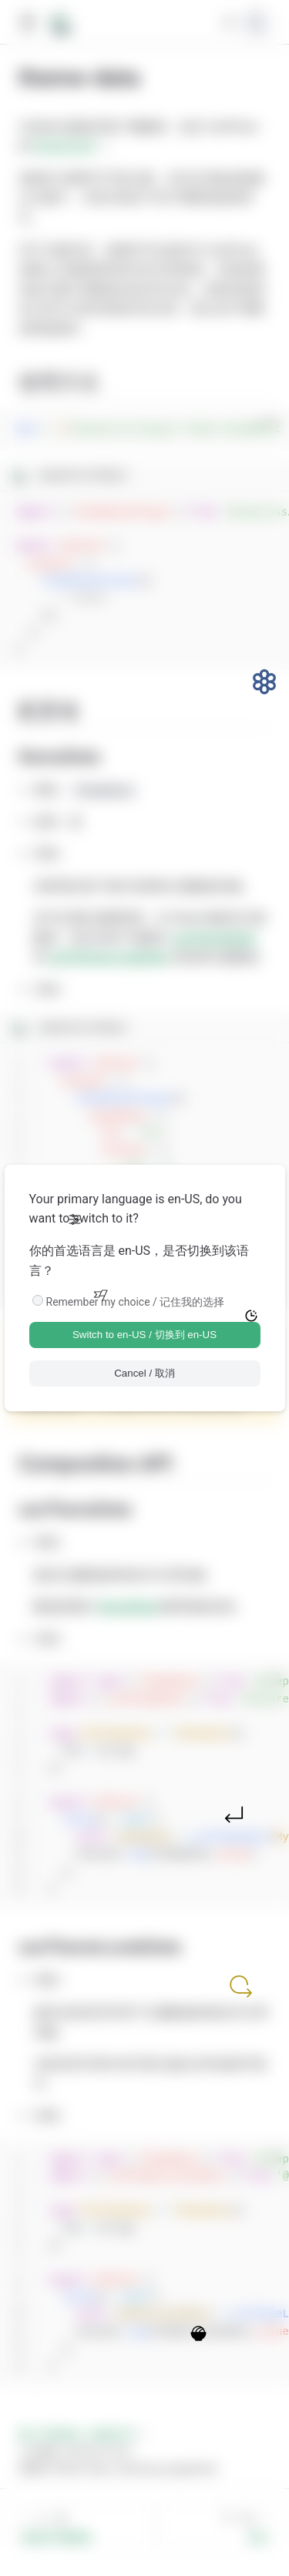  I want to click on view food or meal options, so click(198, 2333).